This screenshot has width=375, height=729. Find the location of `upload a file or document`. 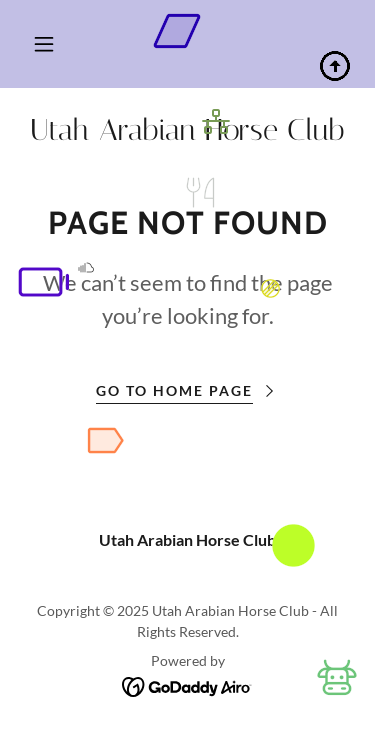

upload a file or document is located at coordinates (335, 66).